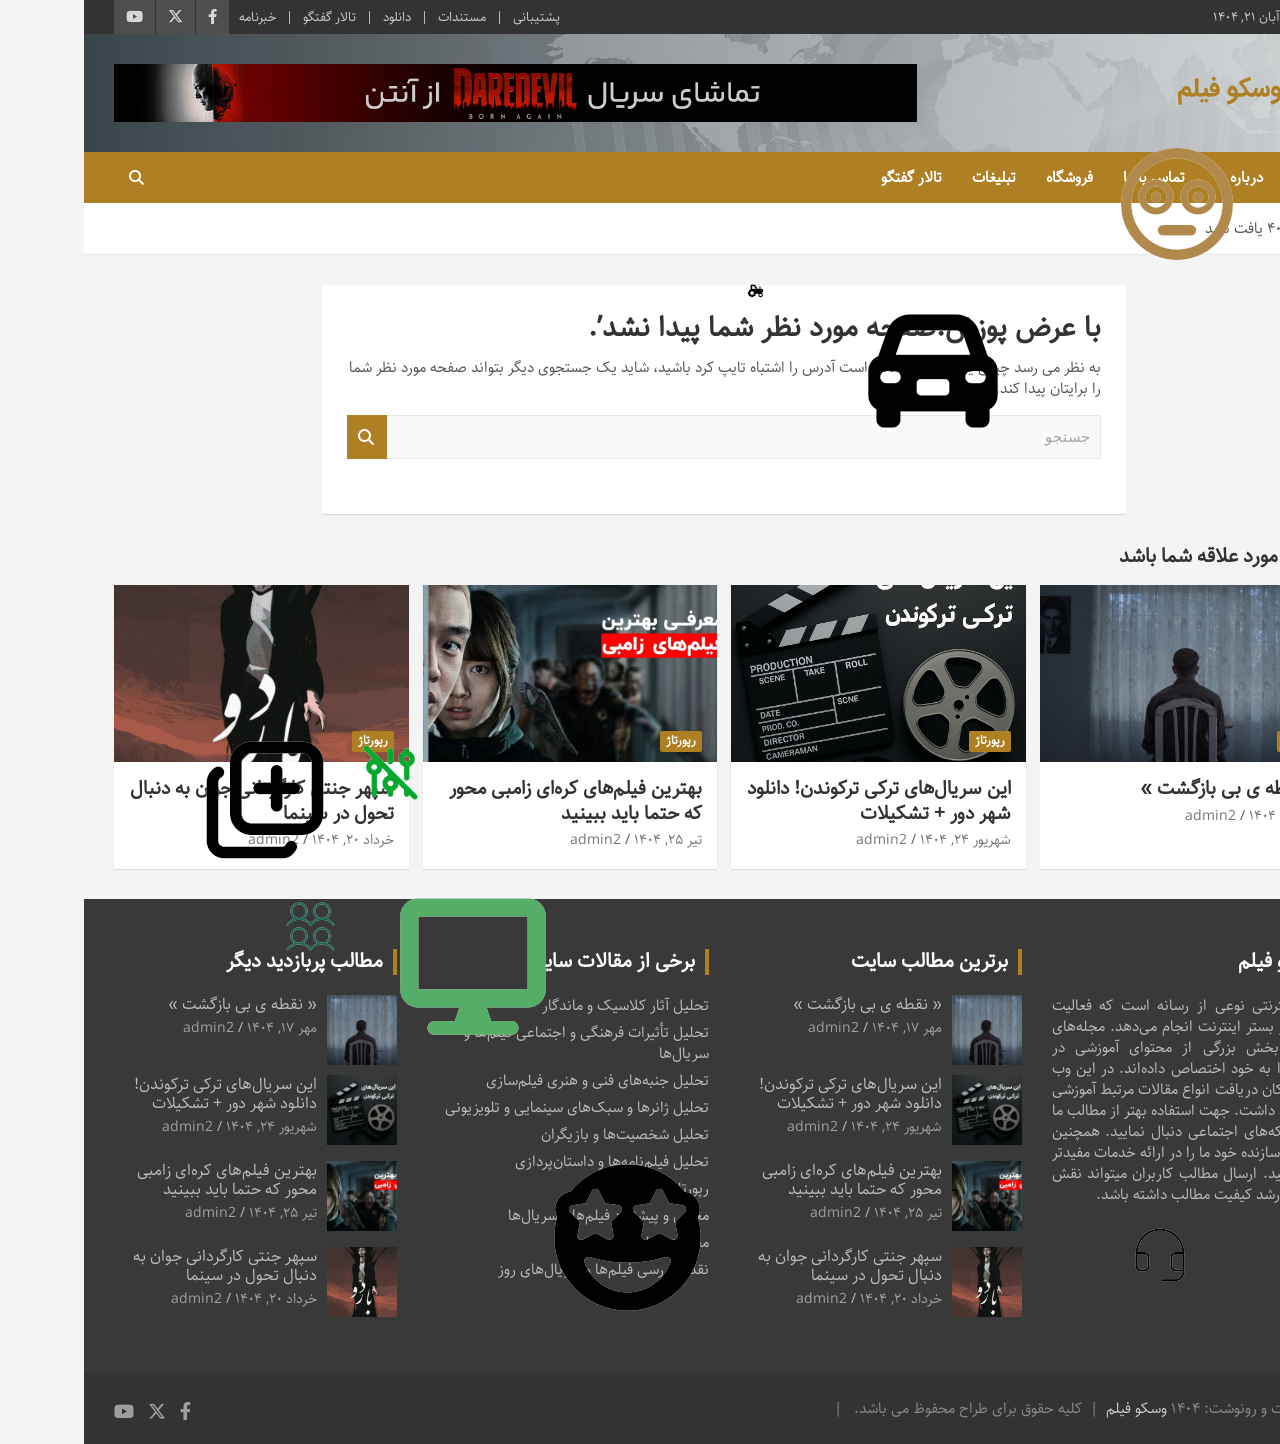 Image resolution: width=1280 pixels, height=1444 pixels. I want to click on rate something as excellent or 5 stars, so click(627, 1237).